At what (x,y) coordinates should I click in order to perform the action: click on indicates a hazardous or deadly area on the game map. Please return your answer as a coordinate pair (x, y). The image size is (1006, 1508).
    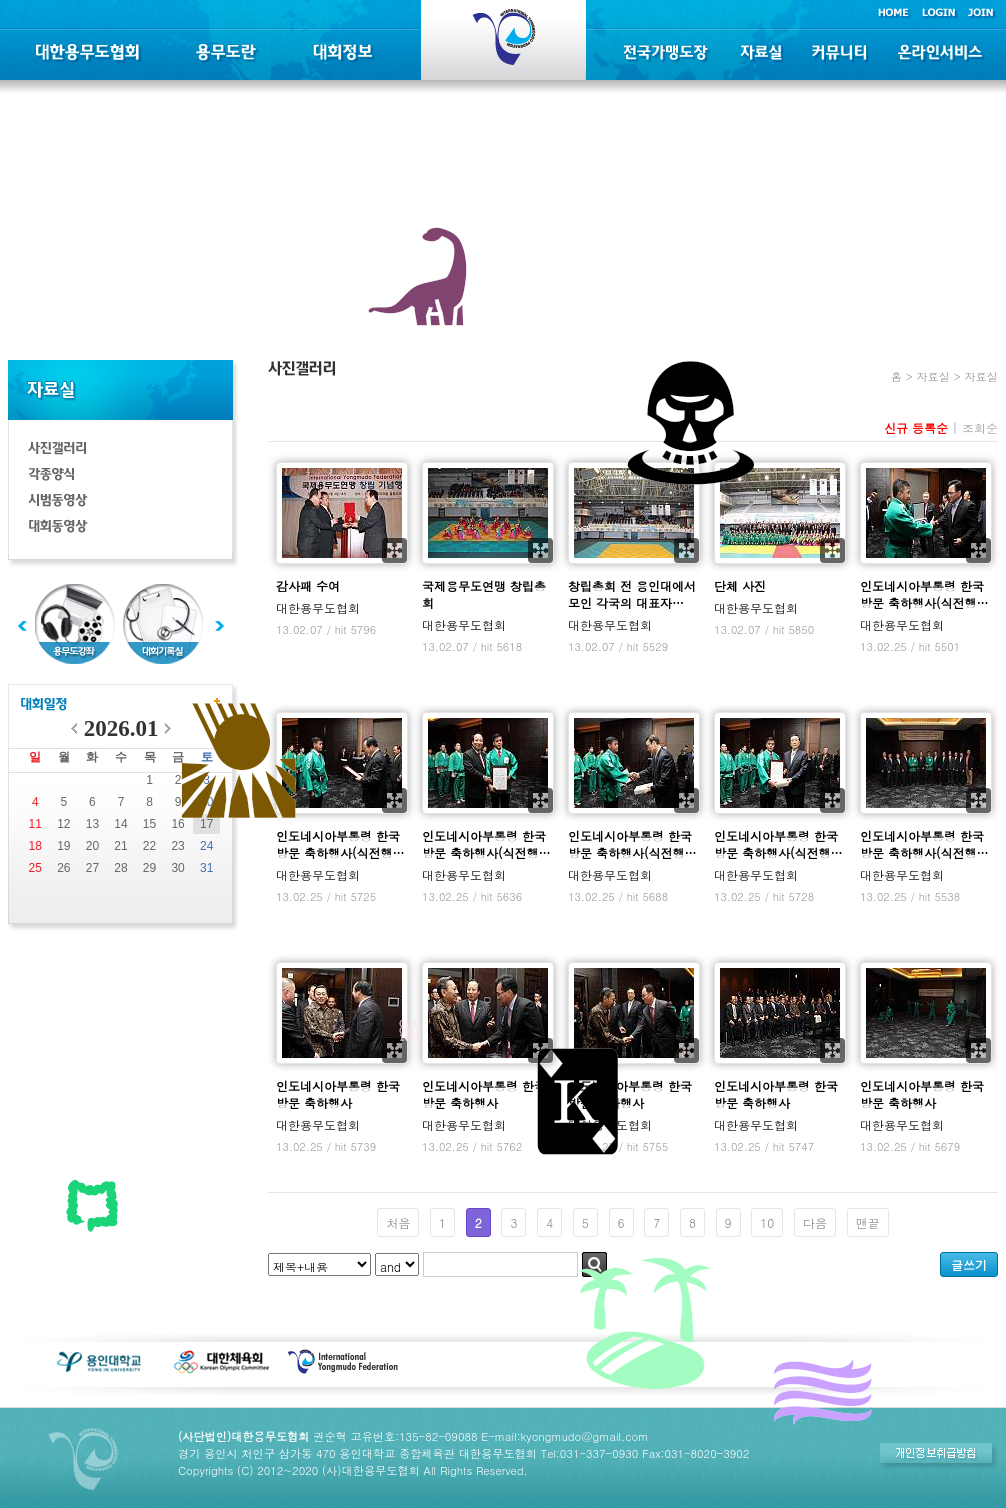
    Looking at the image, I should click on (691, 424).